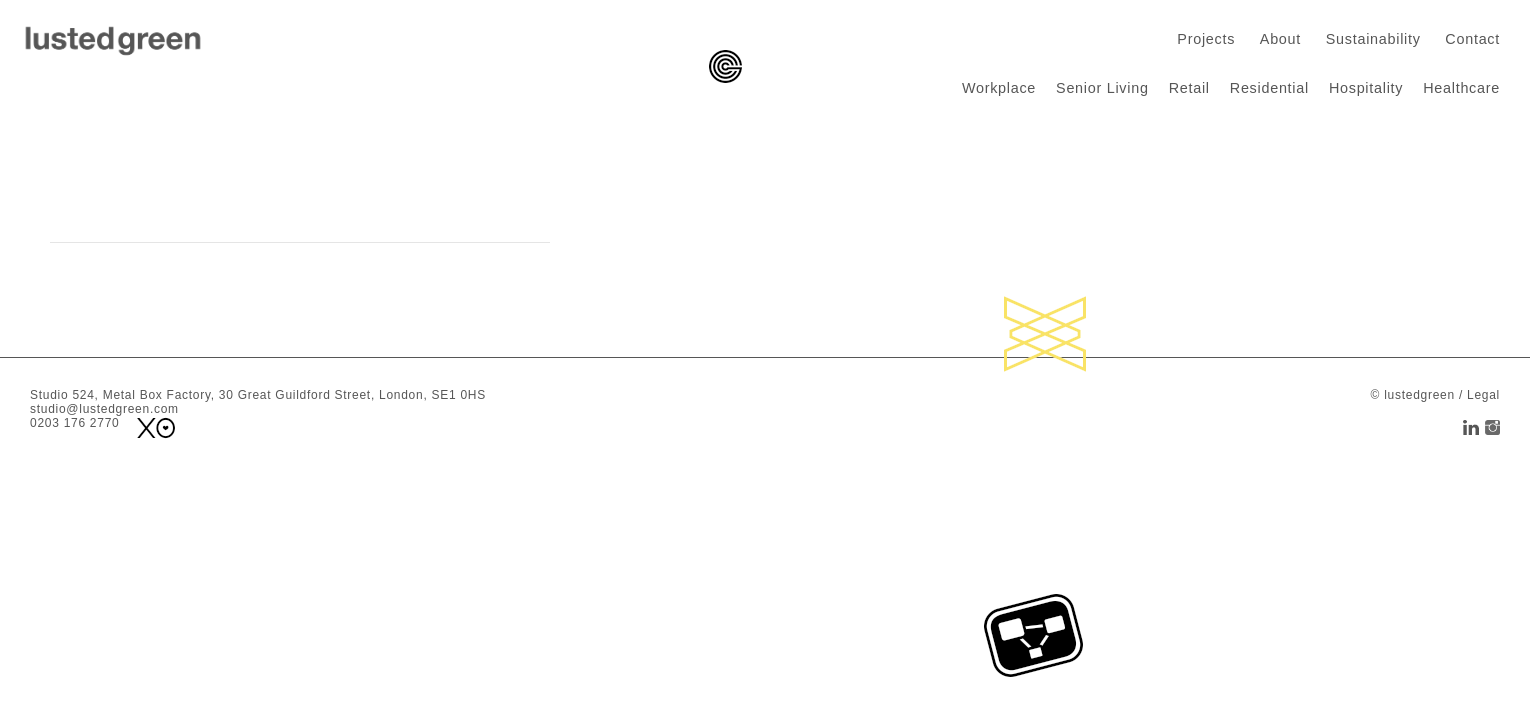 This screenshot has height=720, width=1530. What do you see at coordinates (1033, 635) in the screenshot?
I see `freedesktop.org project logo` at bounding box center [1033, 635].